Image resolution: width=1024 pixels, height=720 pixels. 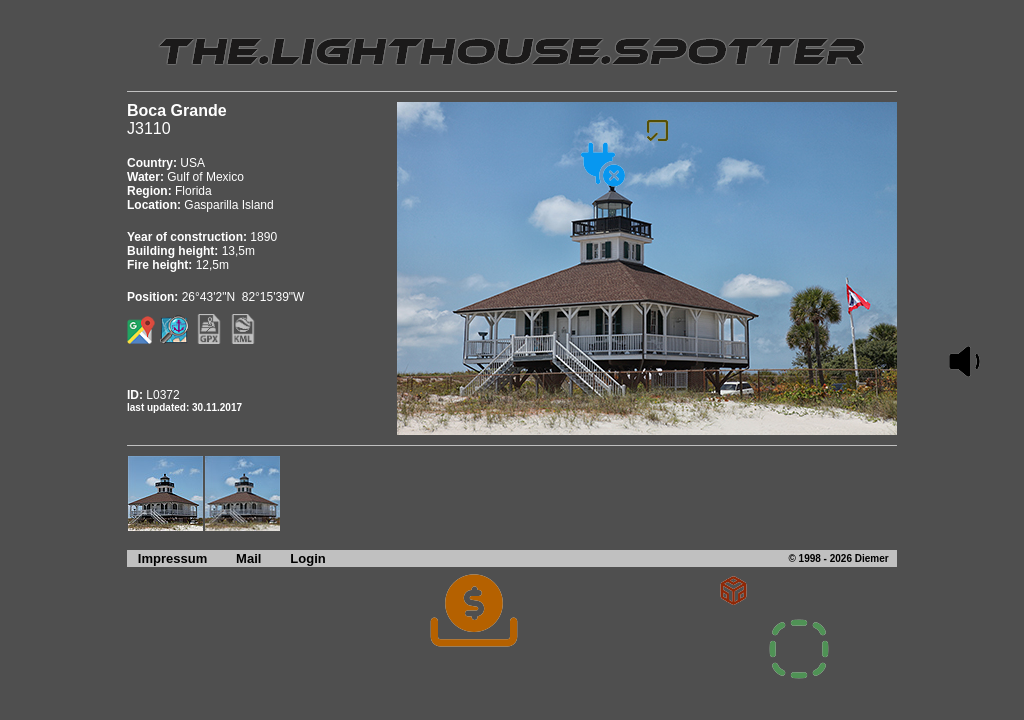 What do you see at coordinates (600, 164) in the screenshot?
I see `connection failed or unavailable` at bounding box center [600, 164].